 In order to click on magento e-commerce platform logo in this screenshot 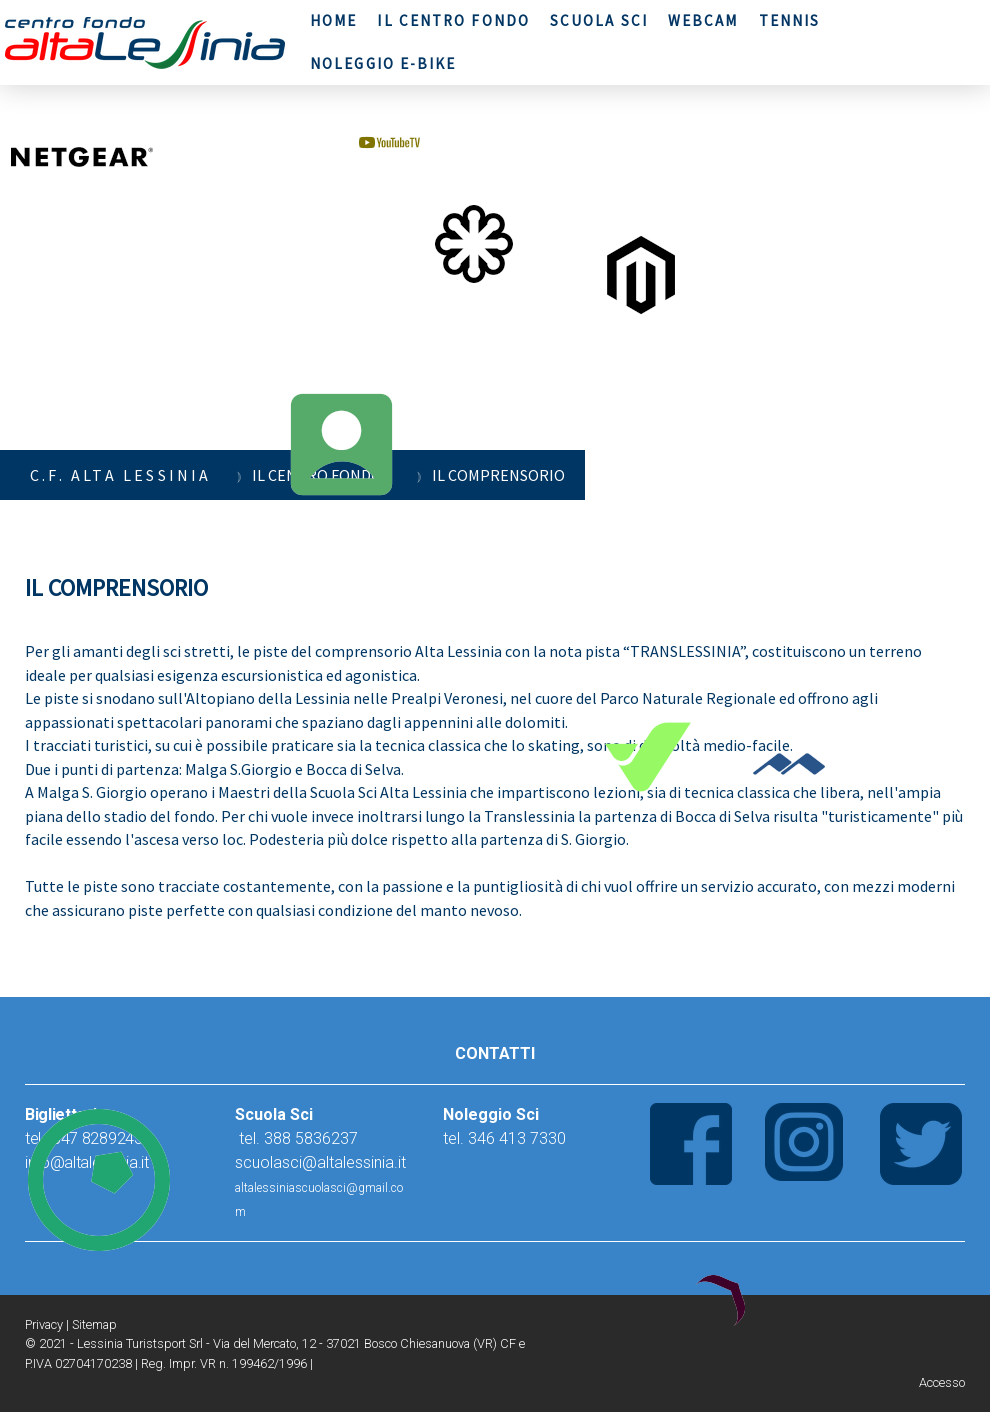, I will do `click(641, 275)`.